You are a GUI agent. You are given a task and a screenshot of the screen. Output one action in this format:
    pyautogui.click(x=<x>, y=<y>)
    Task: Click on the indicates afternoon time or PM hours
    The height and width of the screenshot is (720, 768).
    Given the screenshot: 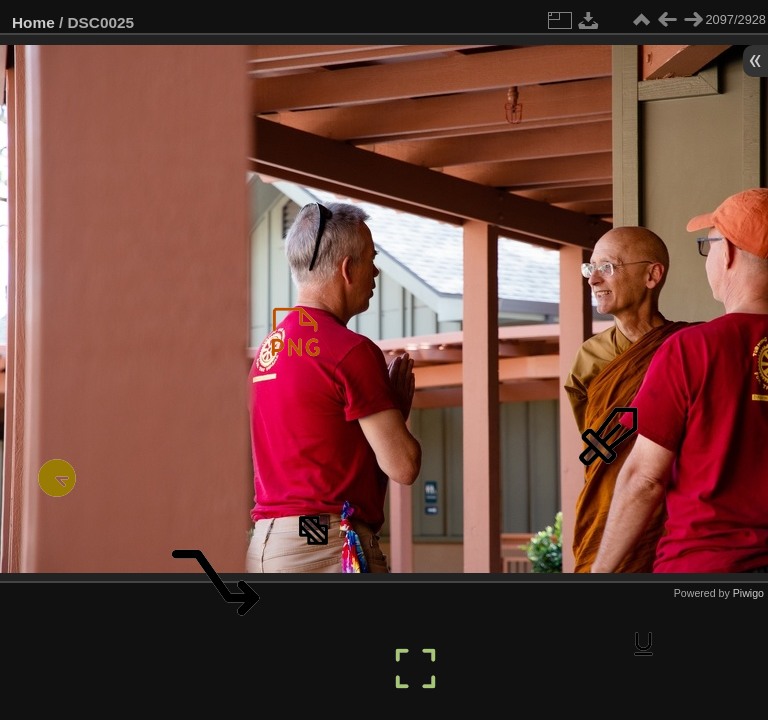 What is the action you would take?
    pyautogui.click(x=57, y=478)
    